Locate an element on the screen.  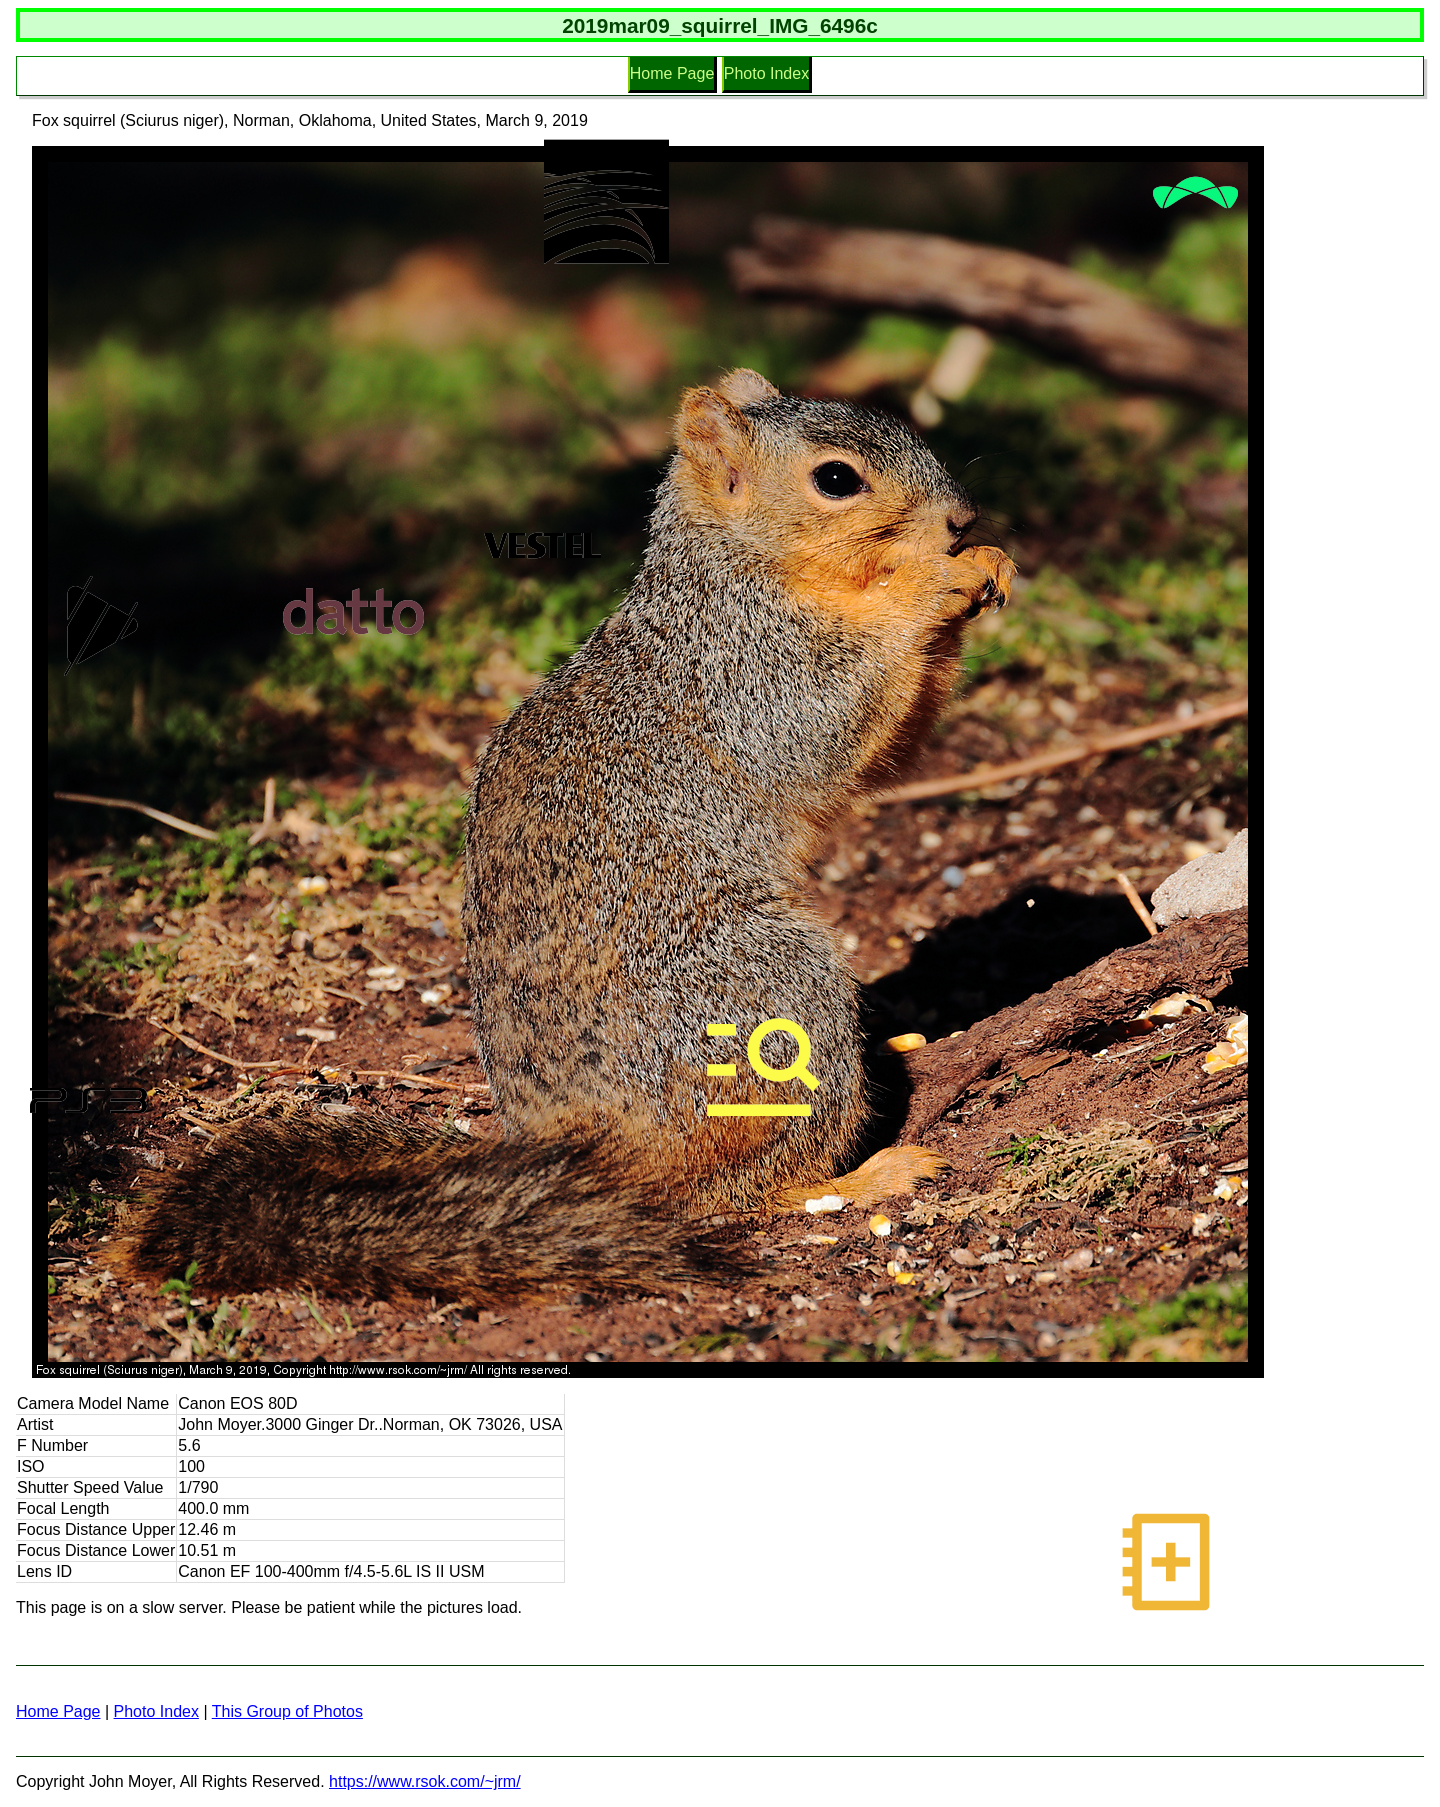
PlayStation 3 brand logo is located at coordinates (88, 1100).